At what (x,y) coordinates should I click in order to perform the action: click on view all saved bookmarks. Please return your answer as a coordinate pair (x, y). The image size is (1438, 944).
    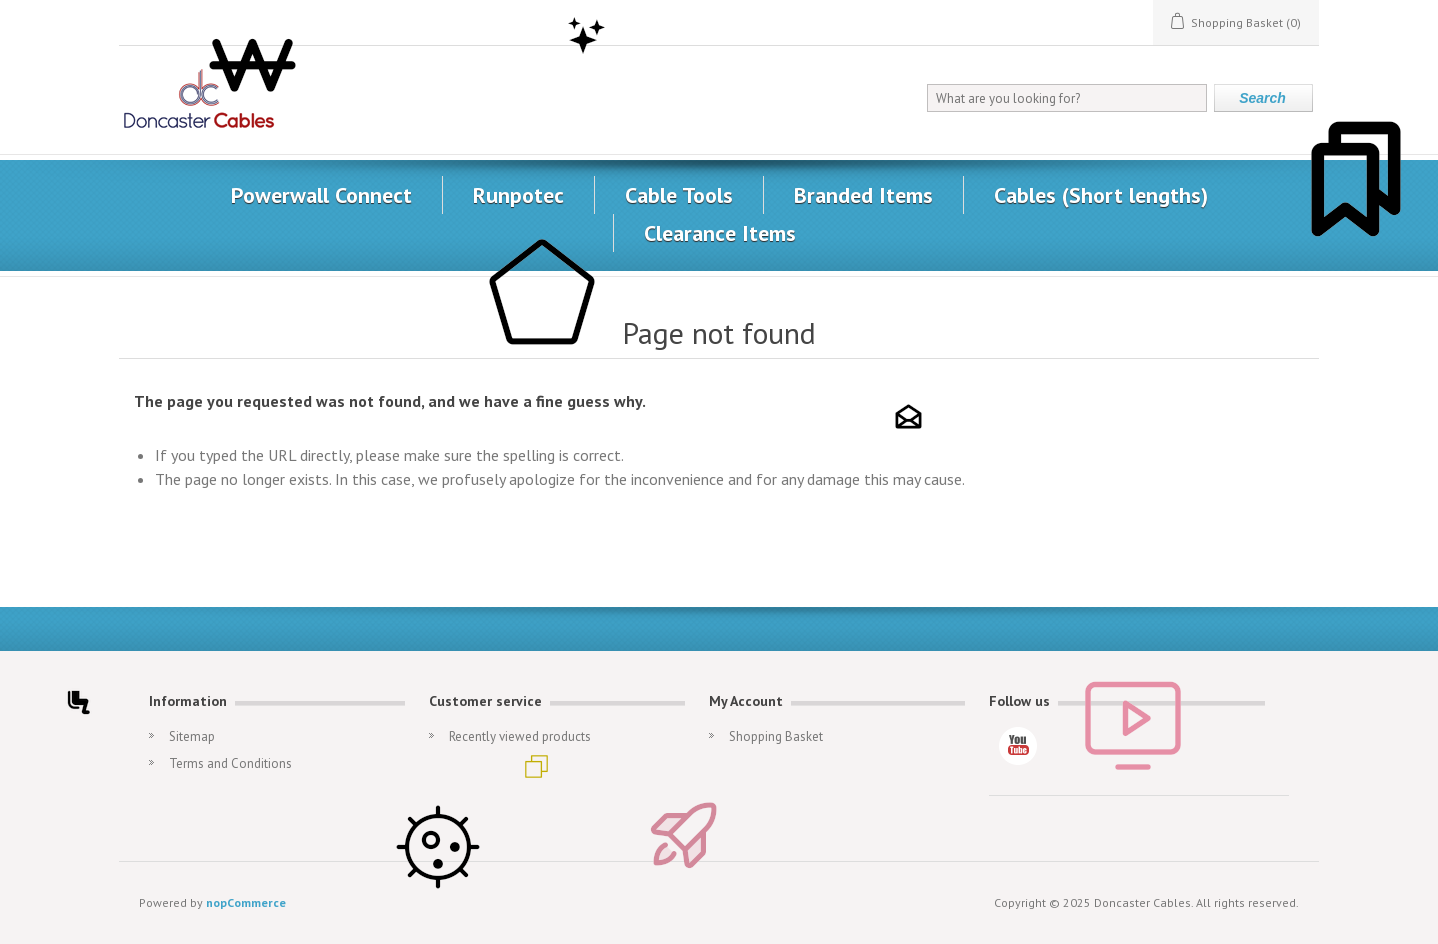
    Looking at the image, I should click on (1356, 179).